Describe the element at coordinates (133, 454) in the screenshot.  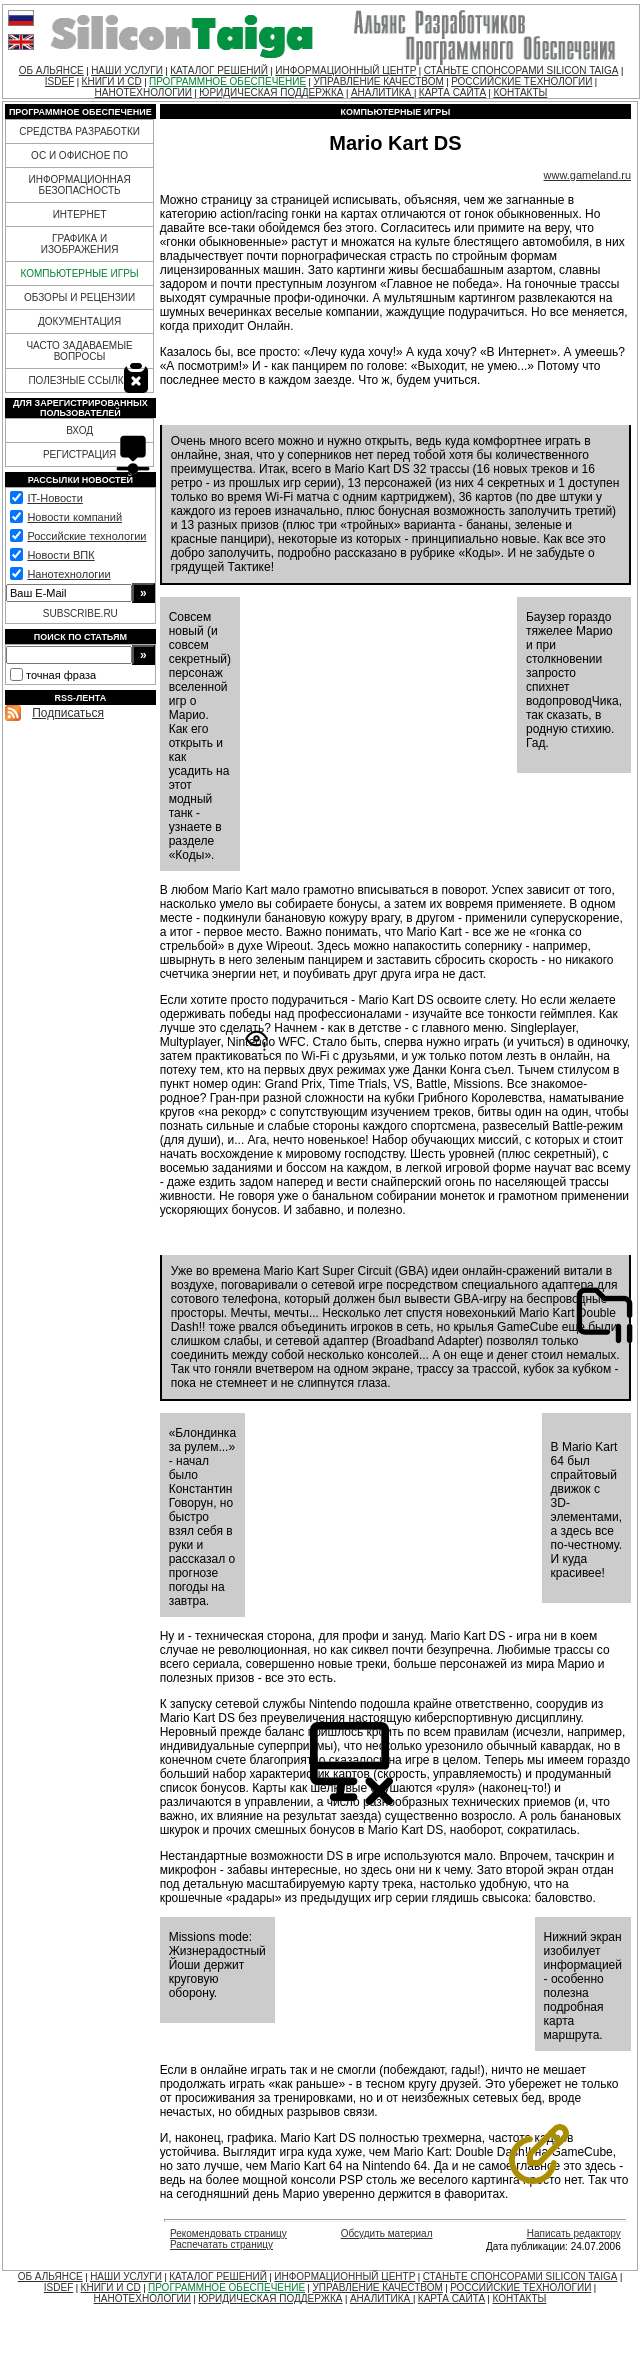
I see `view event details on a timeline` at that location.